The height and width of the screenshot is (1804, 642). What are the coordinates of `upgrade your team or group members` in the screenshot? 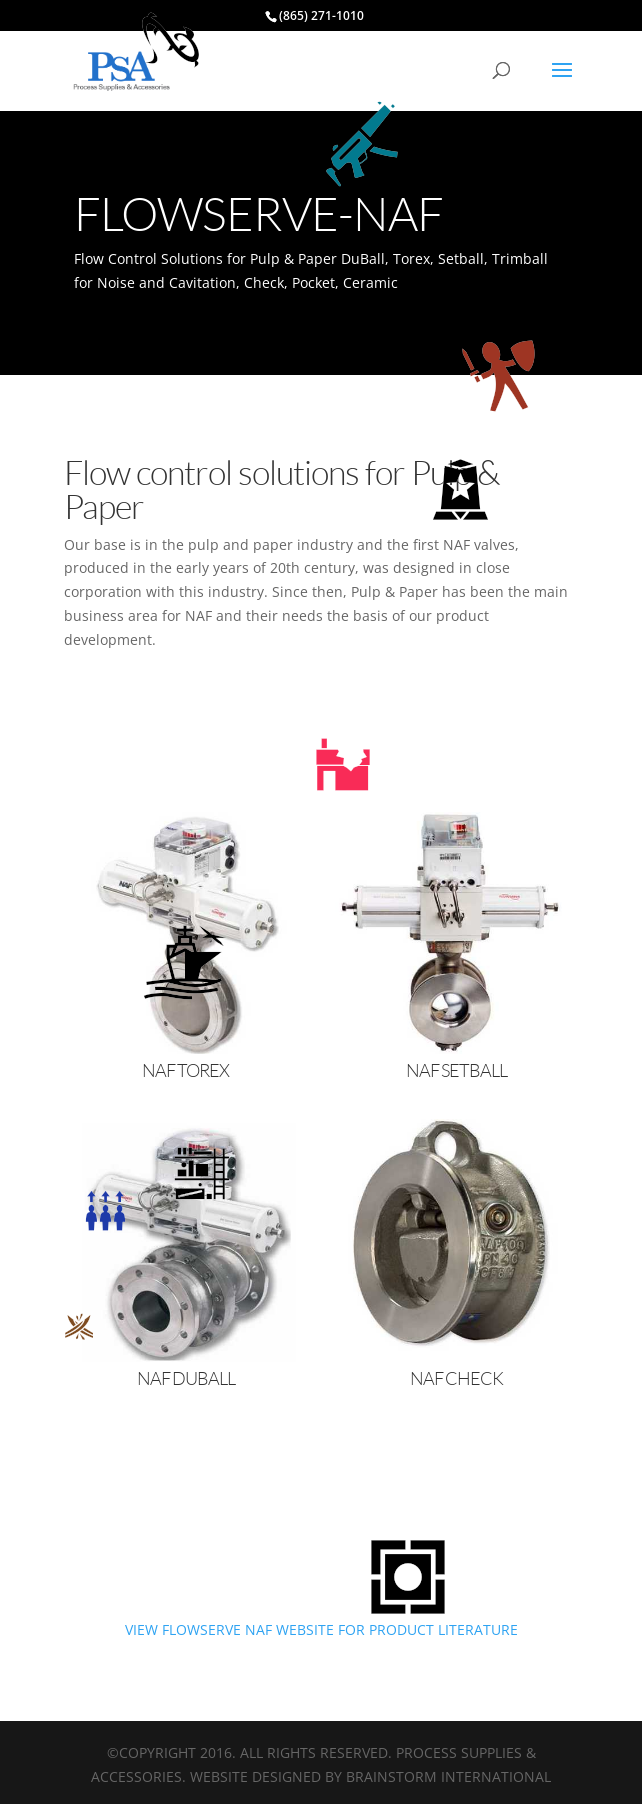 It's located at (105, 1210).